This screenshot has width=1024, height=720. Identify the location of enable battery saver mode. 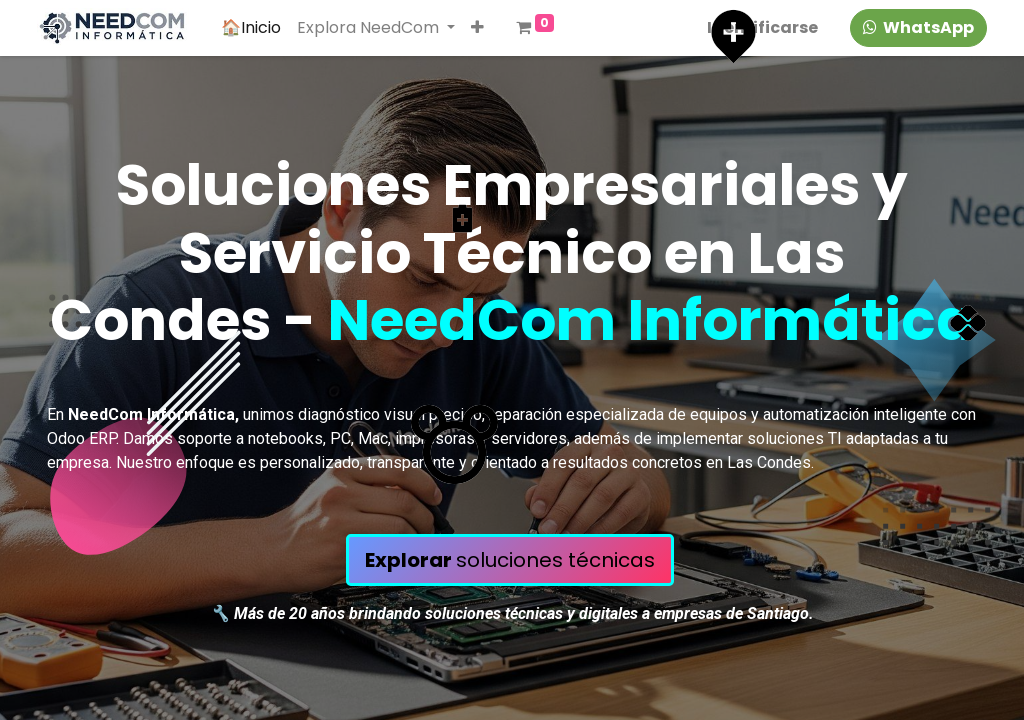
(462, 218).